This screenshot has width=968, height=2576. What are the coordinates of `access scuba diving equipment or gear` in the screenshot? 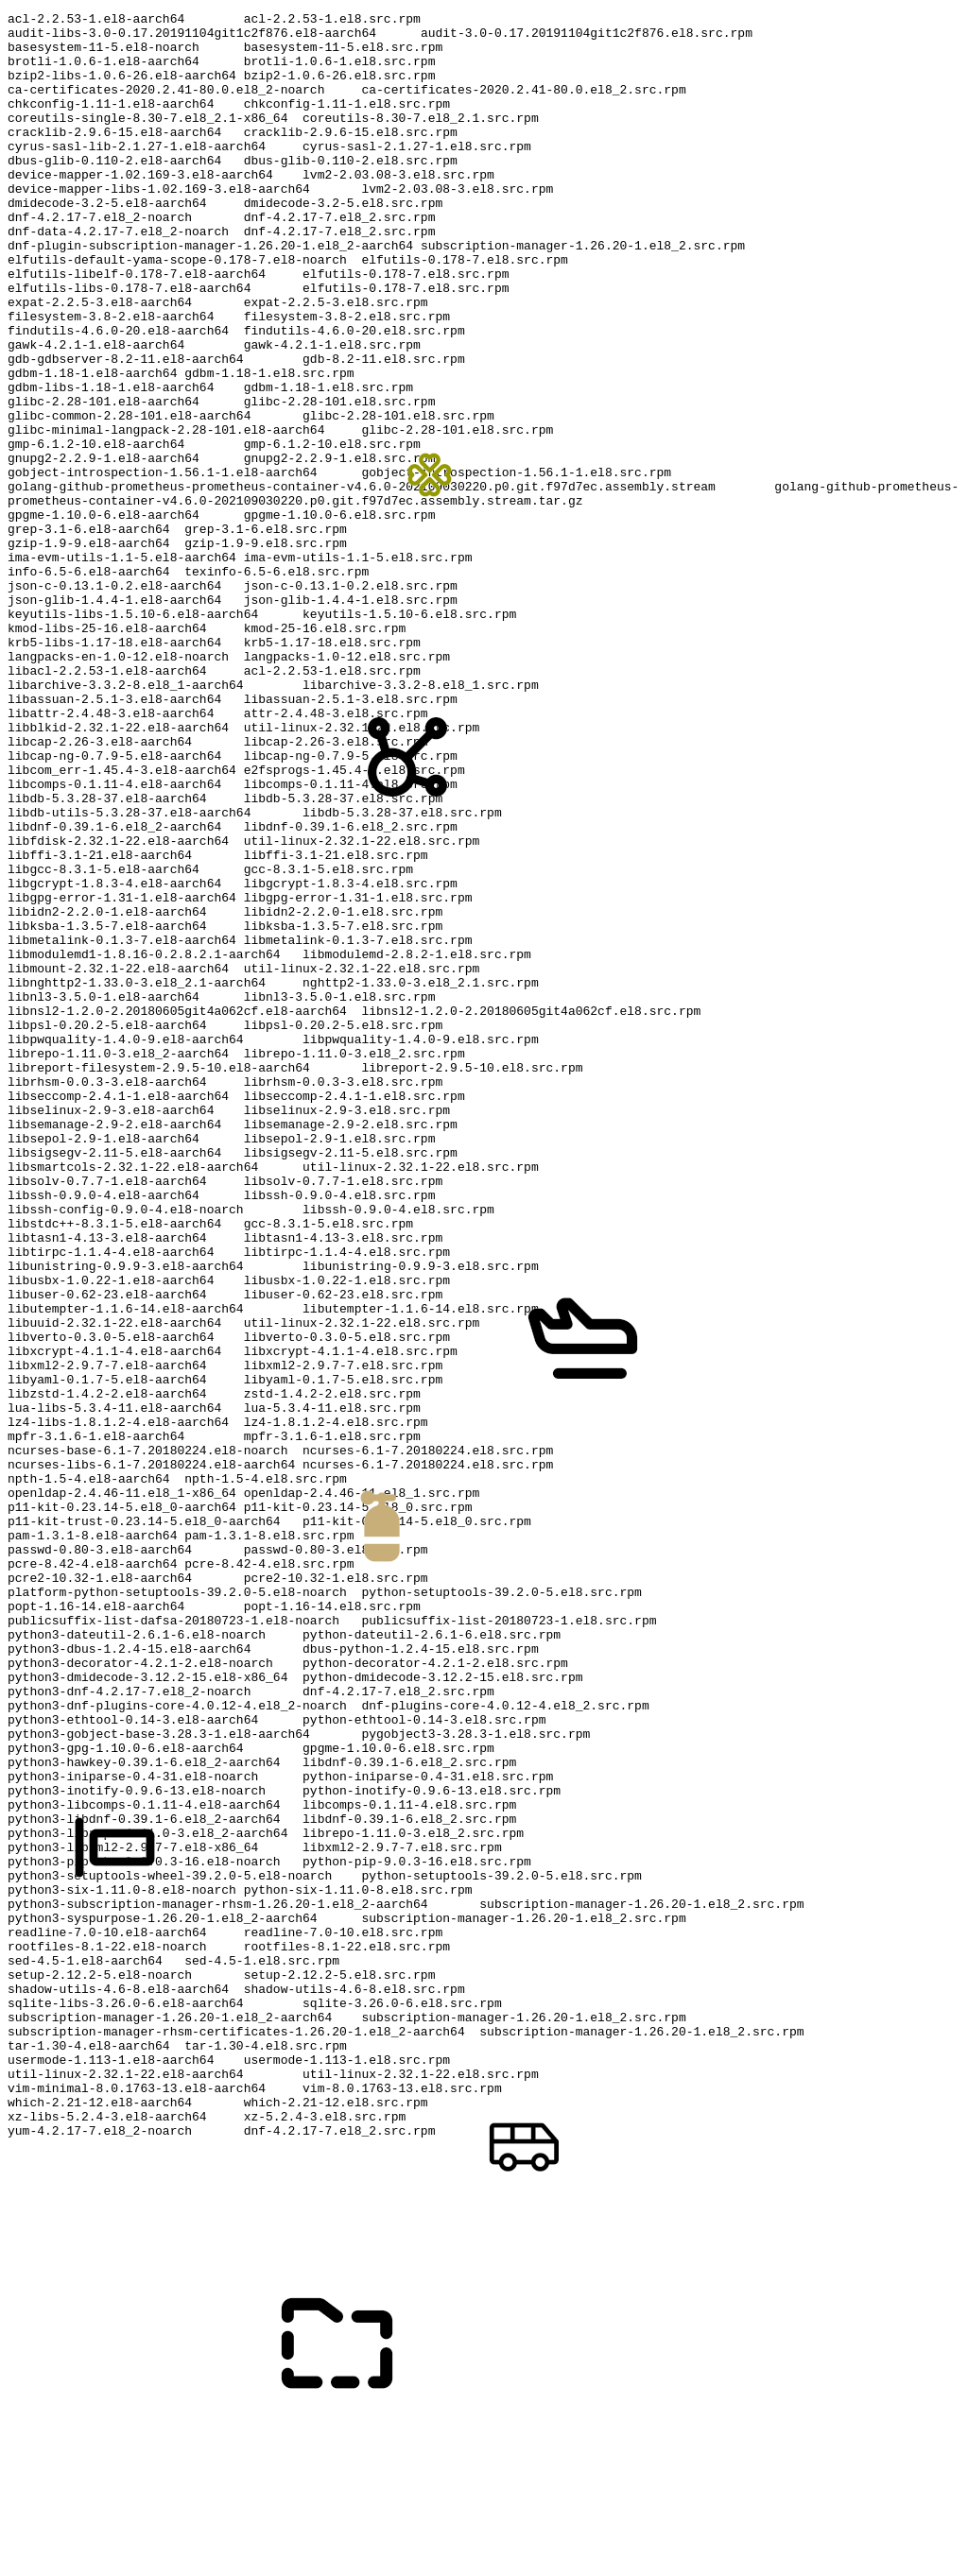 It's located at (382, 1526).